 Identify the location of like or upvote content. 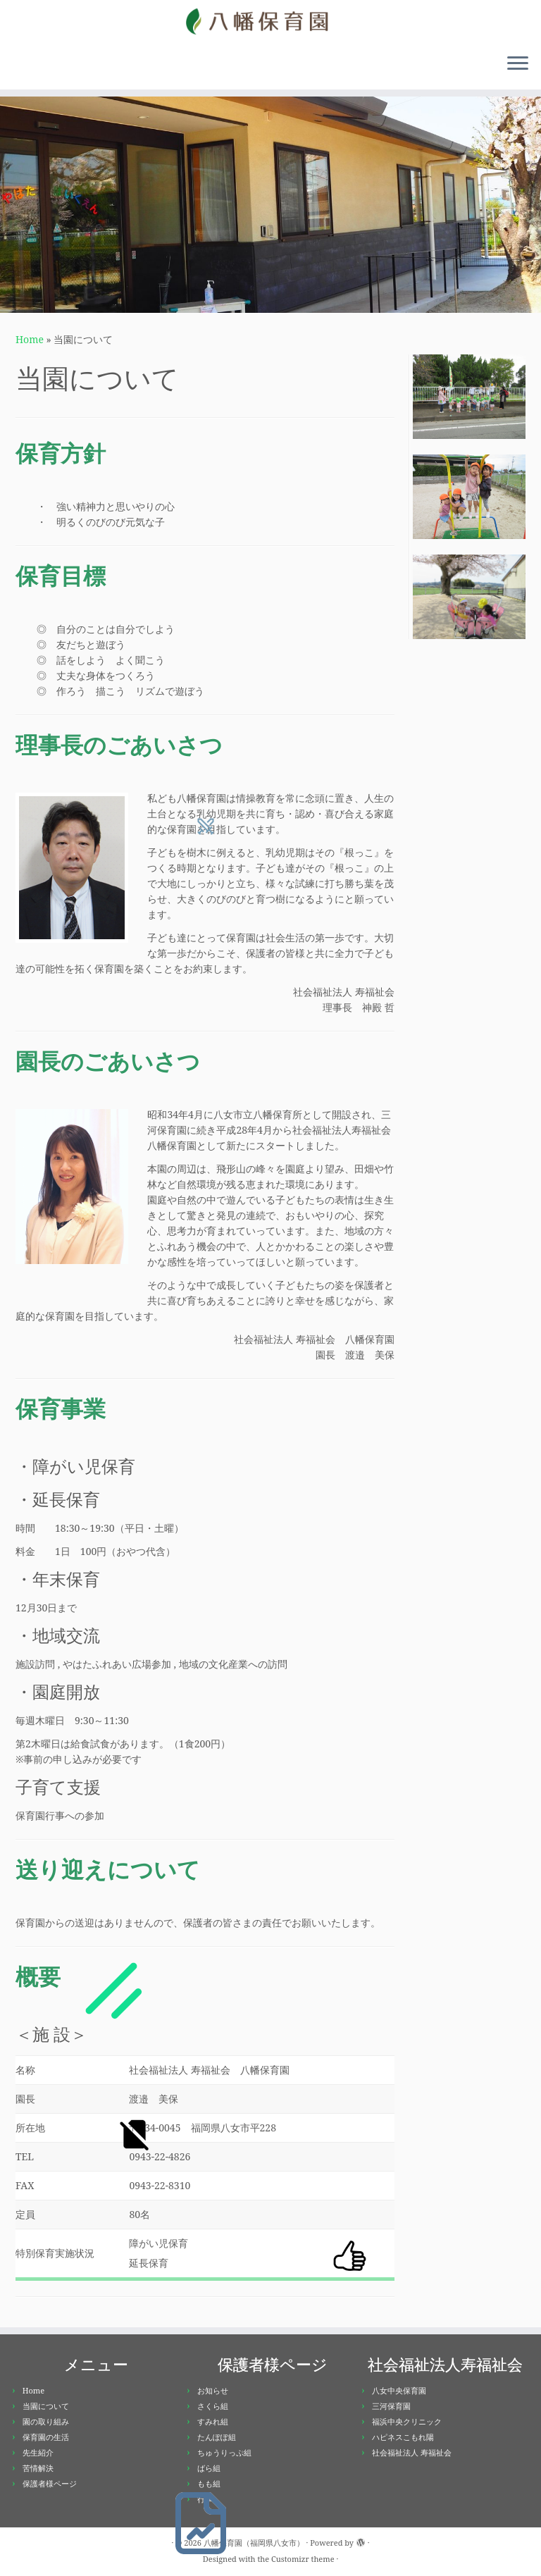
(349, 2255).